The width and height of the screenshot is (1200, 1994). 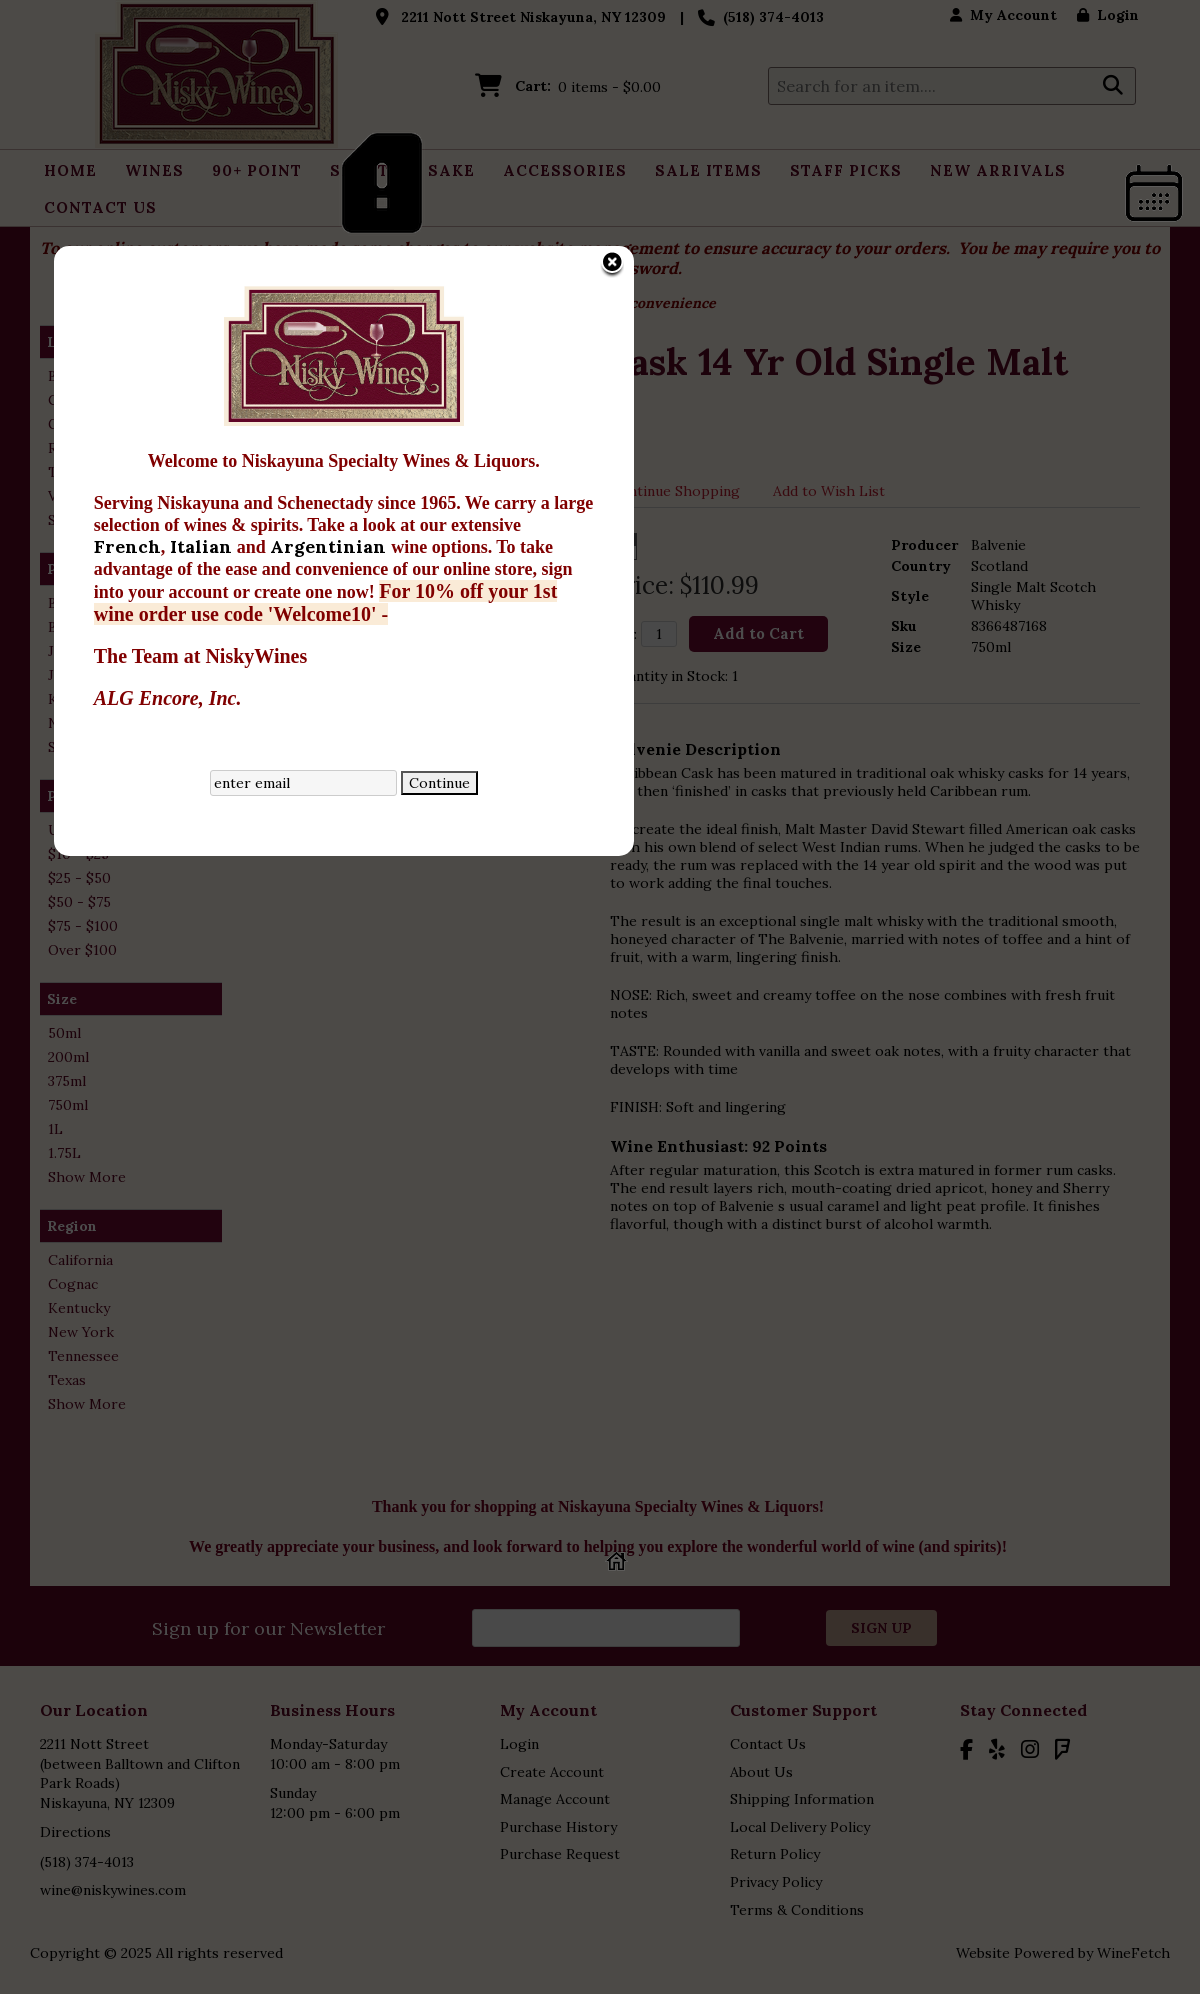 What do you see at coordinates (1154, 193) in the screenshot?
I see `view calendar with scheduled events` at bounding box center [1154, 193].